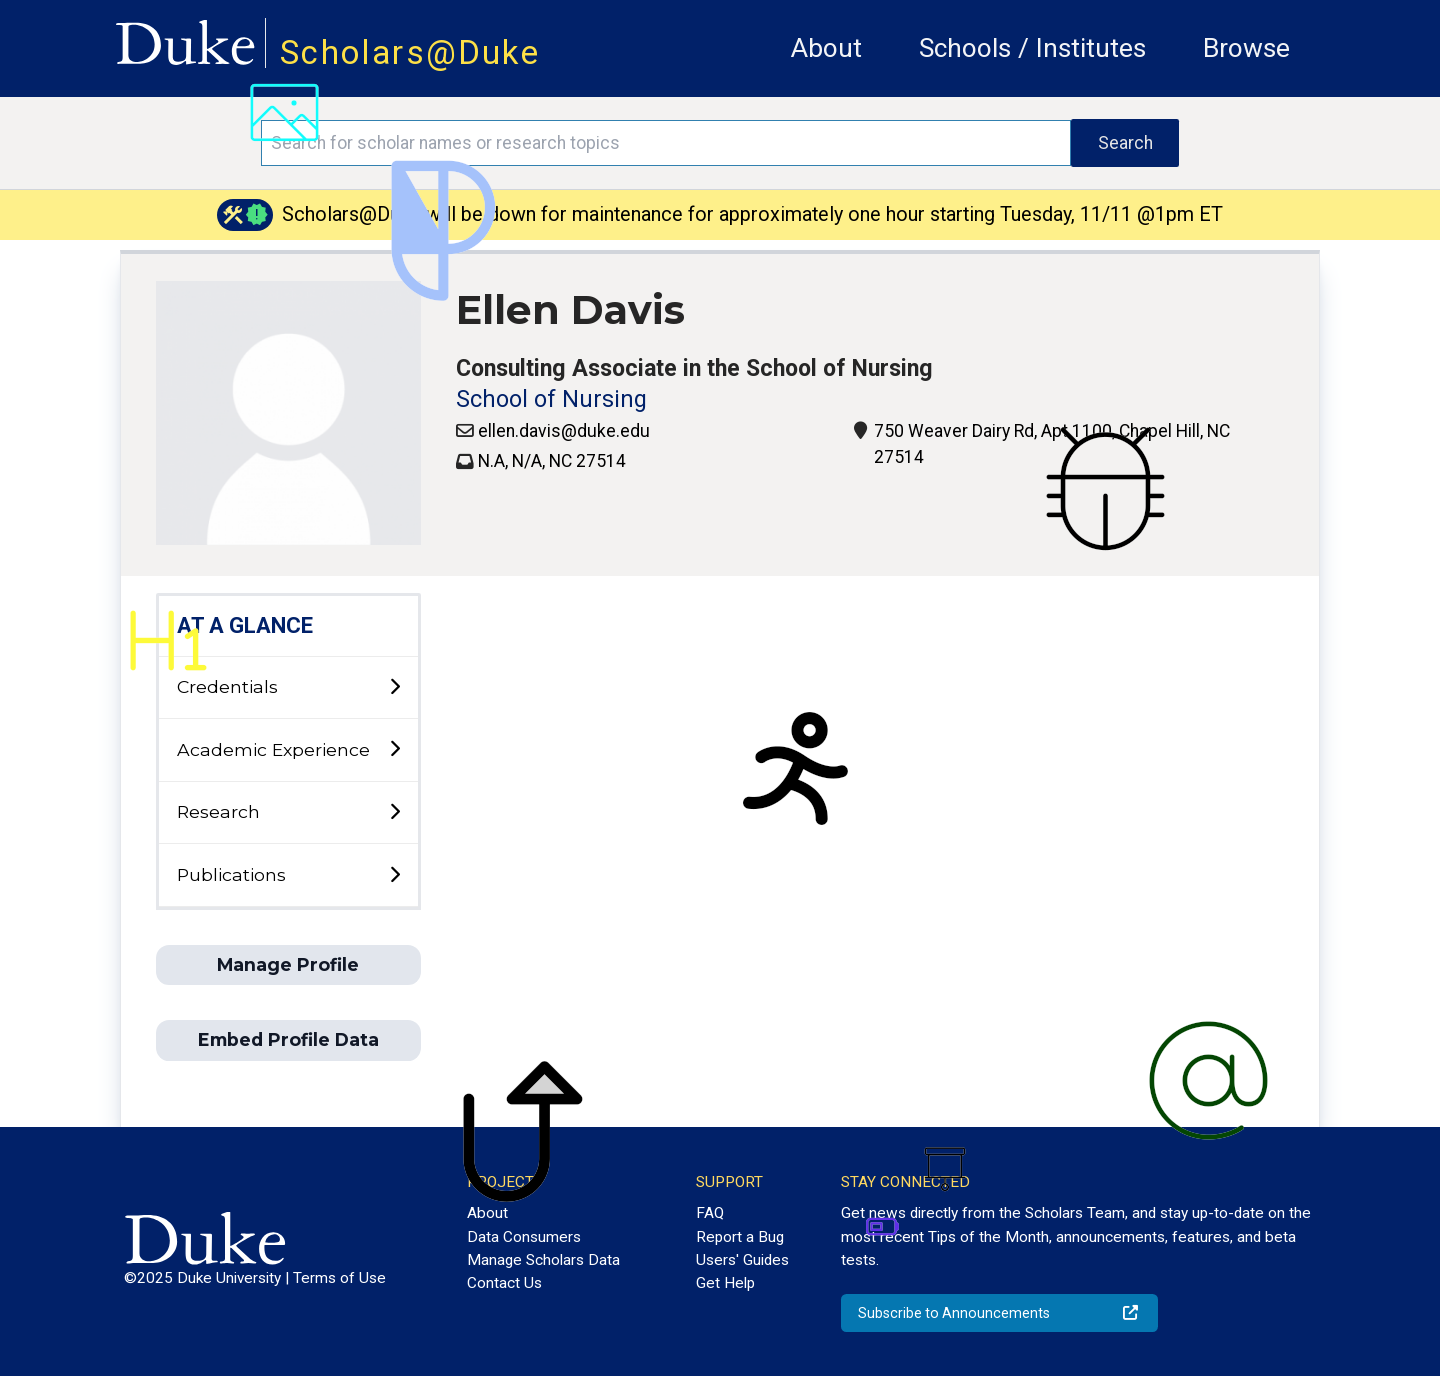  What do you see at coordinates (882, 1225) in the screenshot?
I see `indicates battery at 50% charge level` at bounding box center [882, 1225].